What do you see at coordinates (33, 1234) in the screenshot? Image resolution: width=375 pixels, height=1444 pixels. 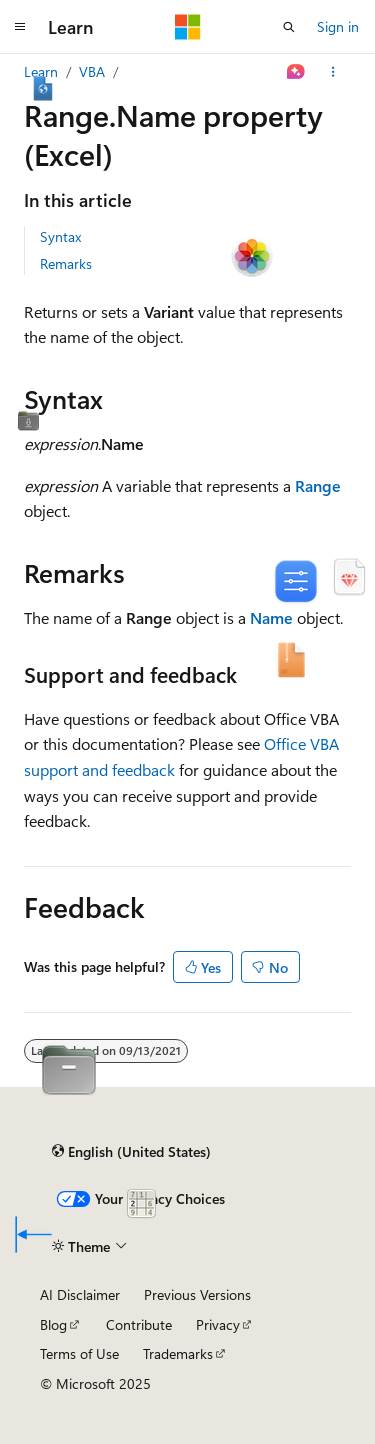 I see `go to the first item in a list or sequence` at bounding box center [33, 1234].